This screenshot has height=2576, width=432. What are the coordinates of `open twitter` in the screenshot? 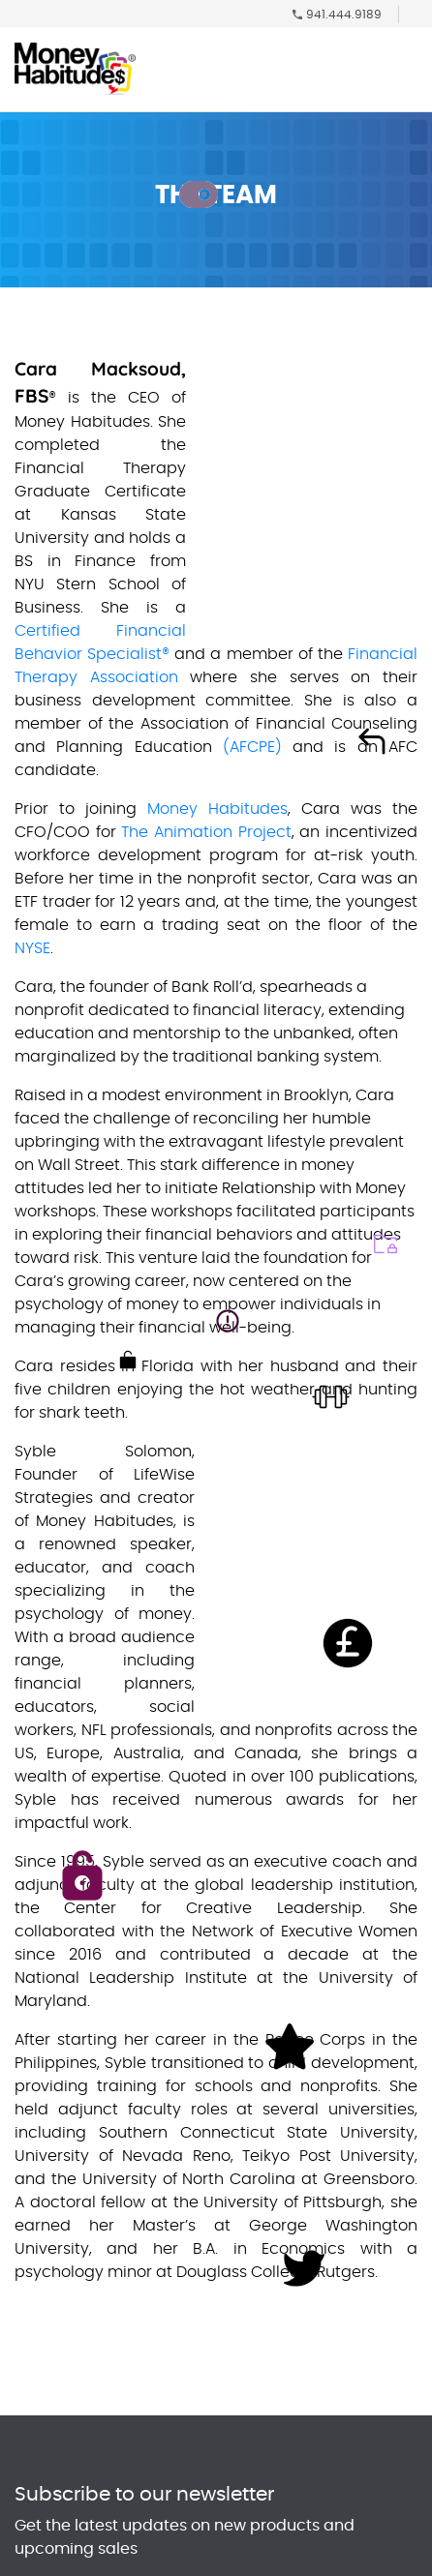 It's located at (304, 2268).